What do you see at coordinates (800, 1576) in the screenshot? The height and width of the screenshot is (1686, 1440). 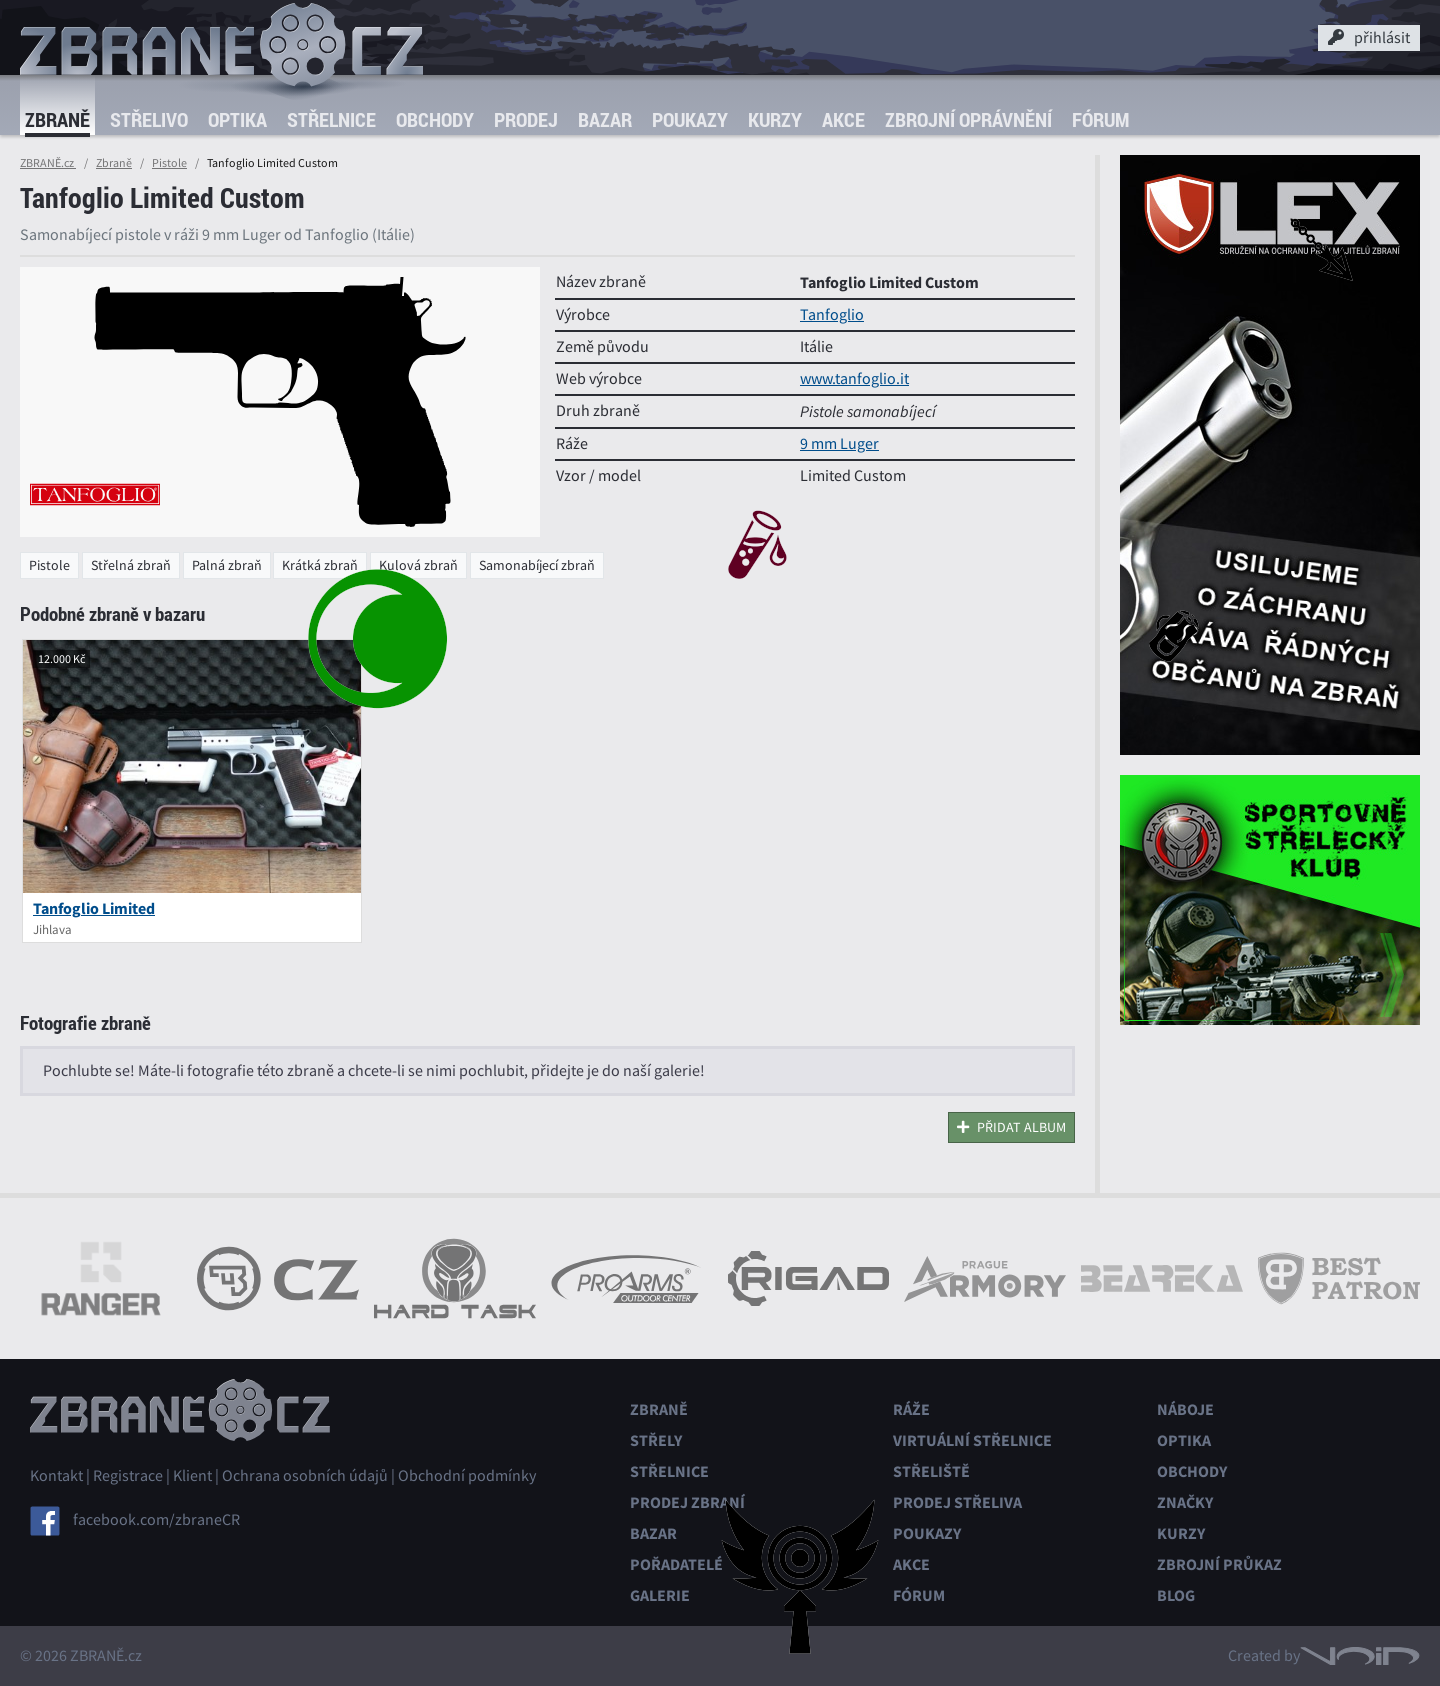 I see `track a moving objective or target` at bounding box center [800, 1576].